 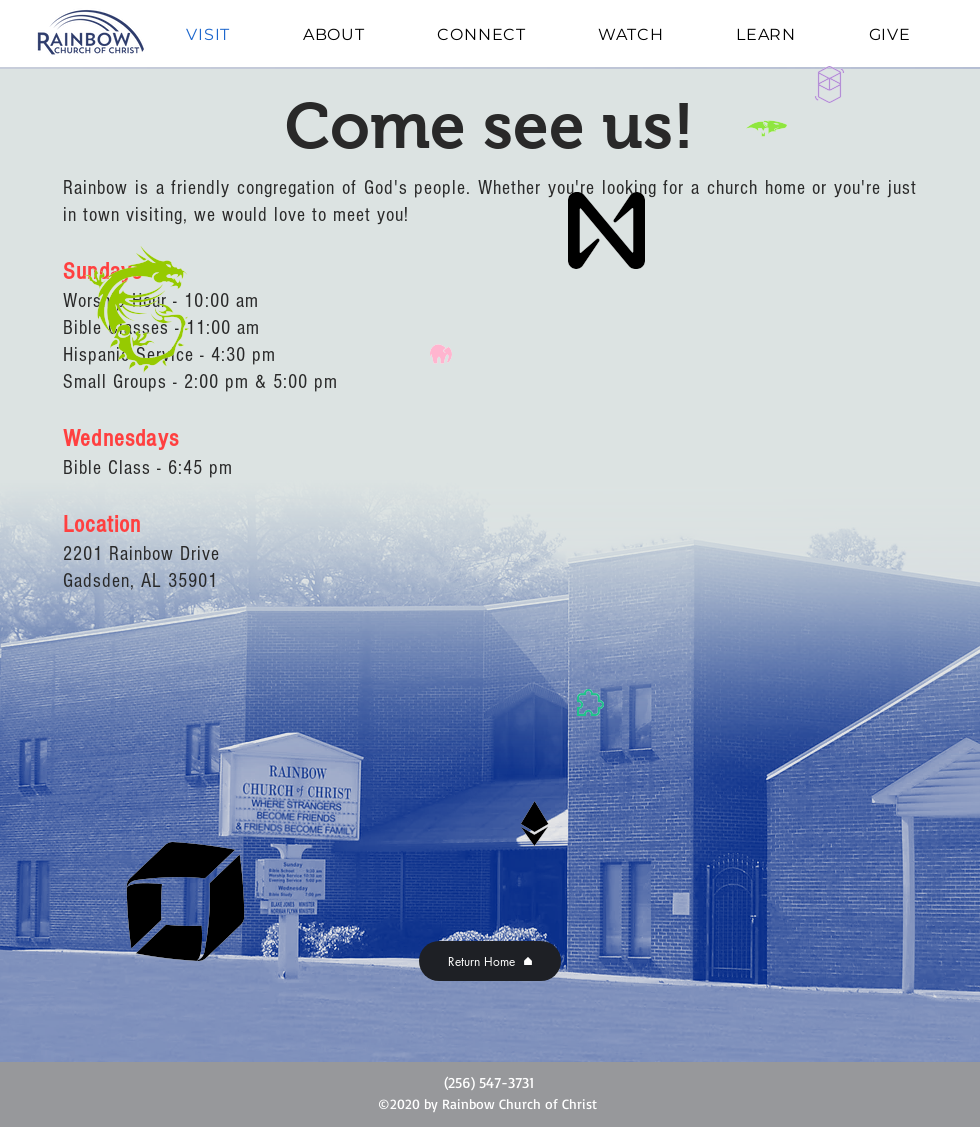 I want to click on MSI brand logo, so click(x=136, y=309).